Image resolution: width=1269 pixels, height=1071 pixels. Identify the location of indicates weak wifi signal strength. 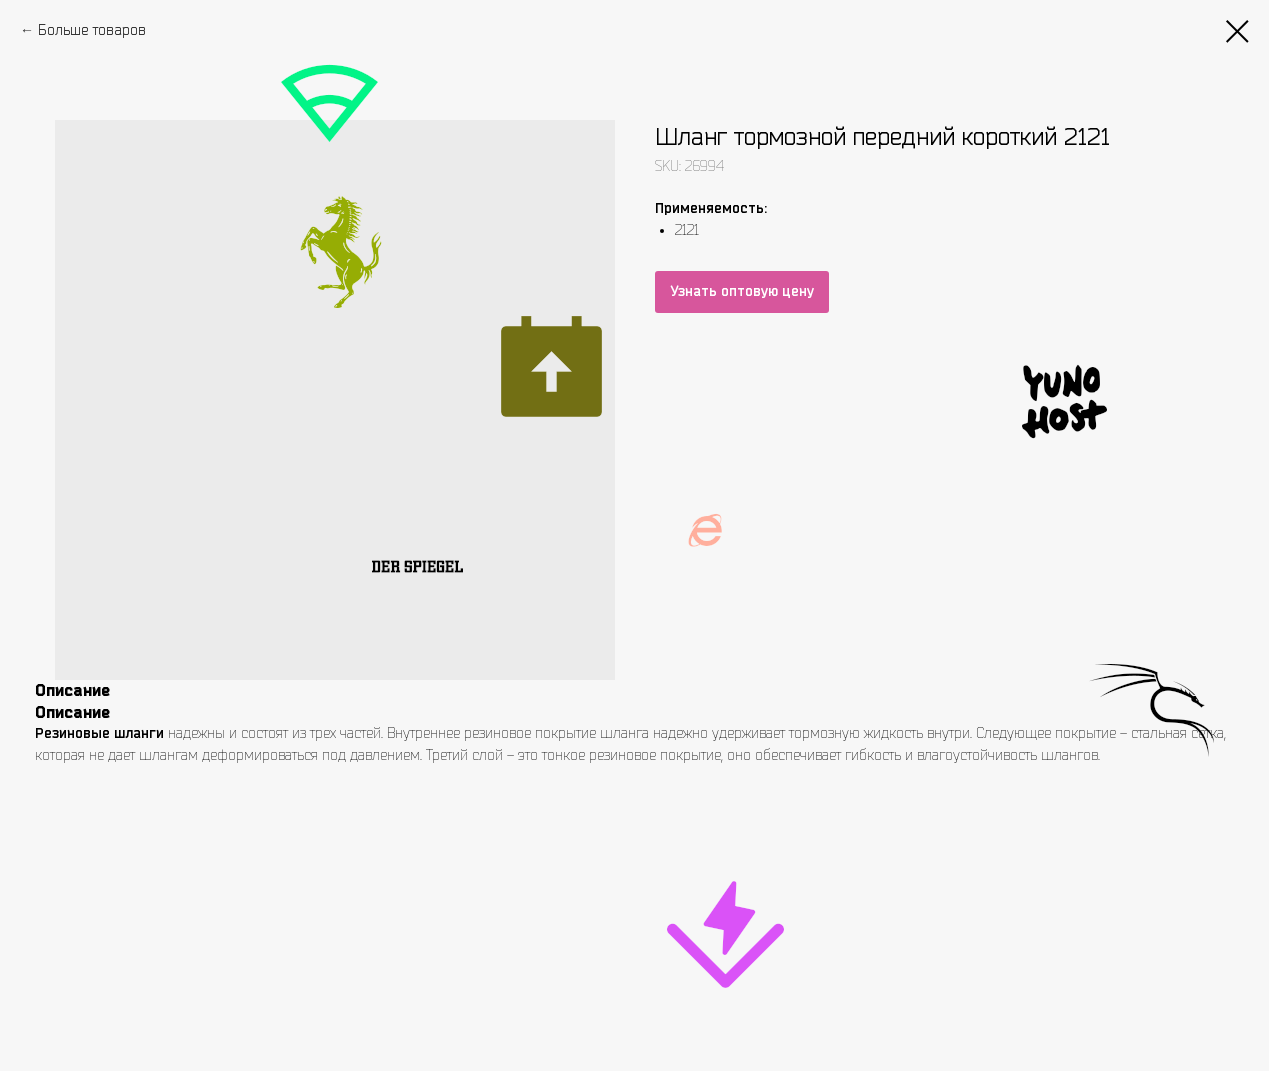
(329, 103).